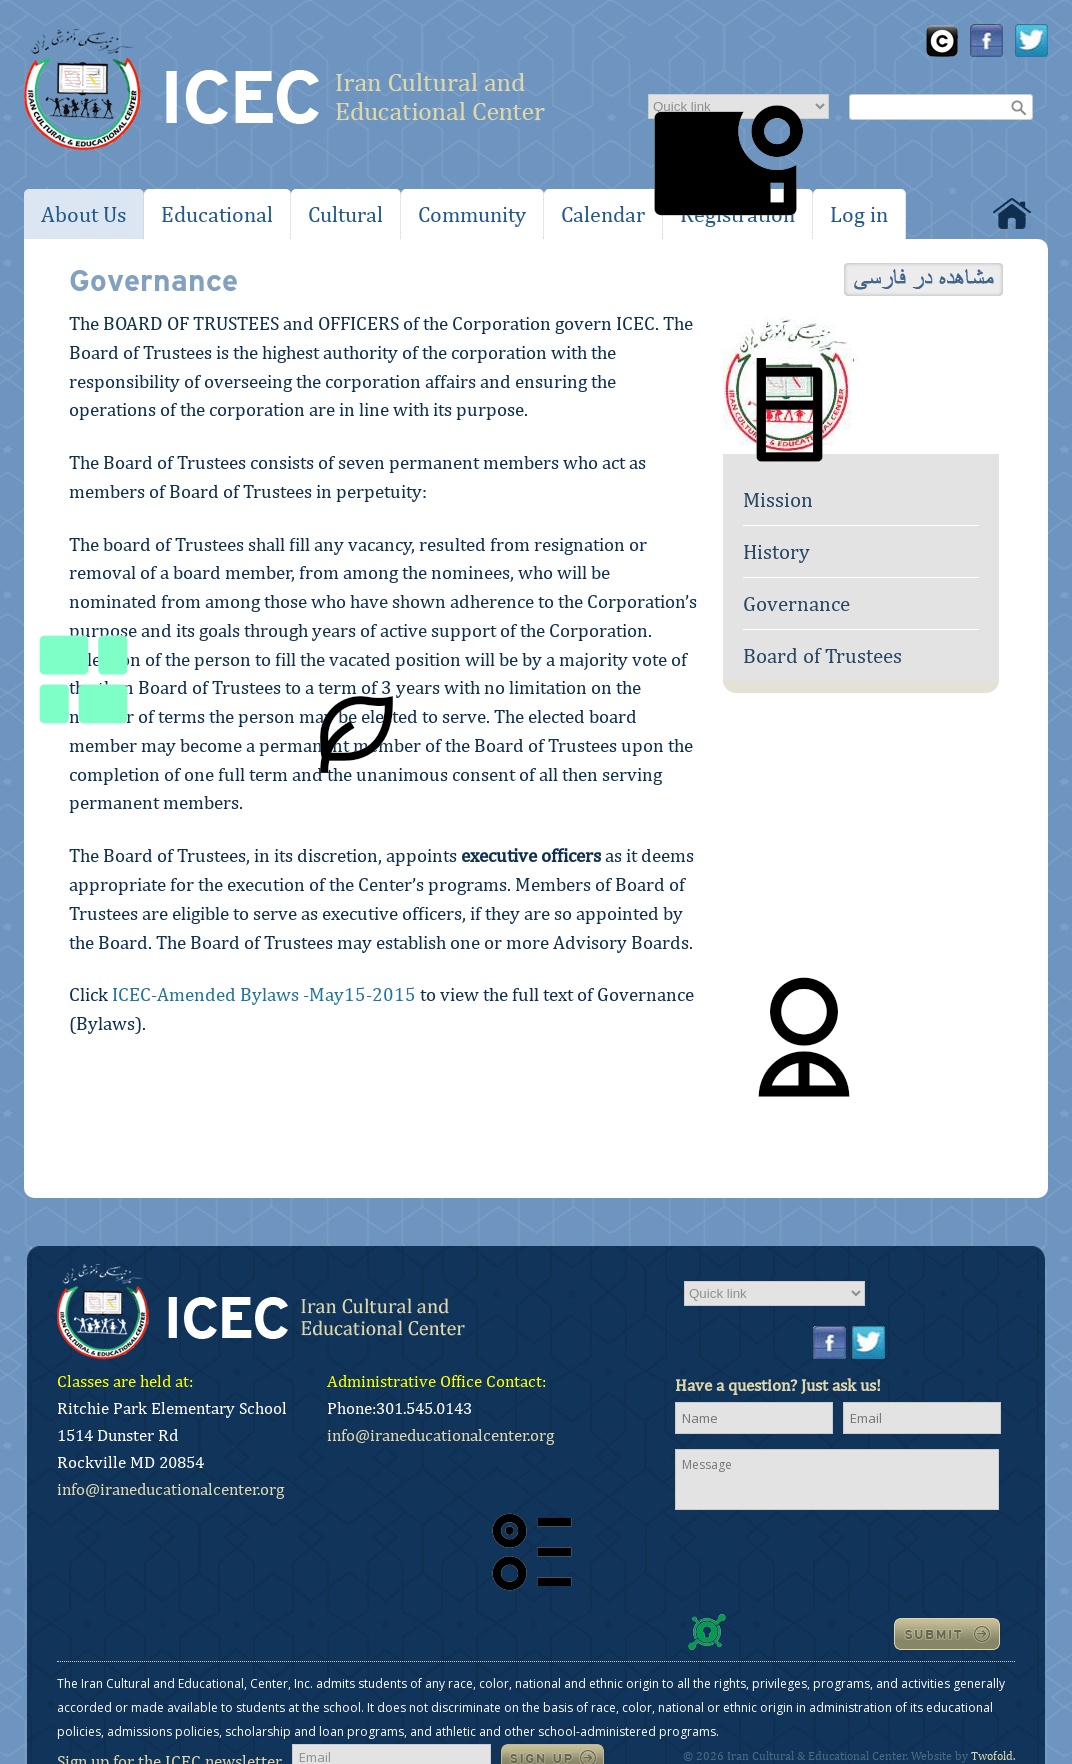  What do you see at coordinates (356, 732) in the screenshot?
I see `indicates eco-friendly or sustainable option` at bounding box center [356, 732].